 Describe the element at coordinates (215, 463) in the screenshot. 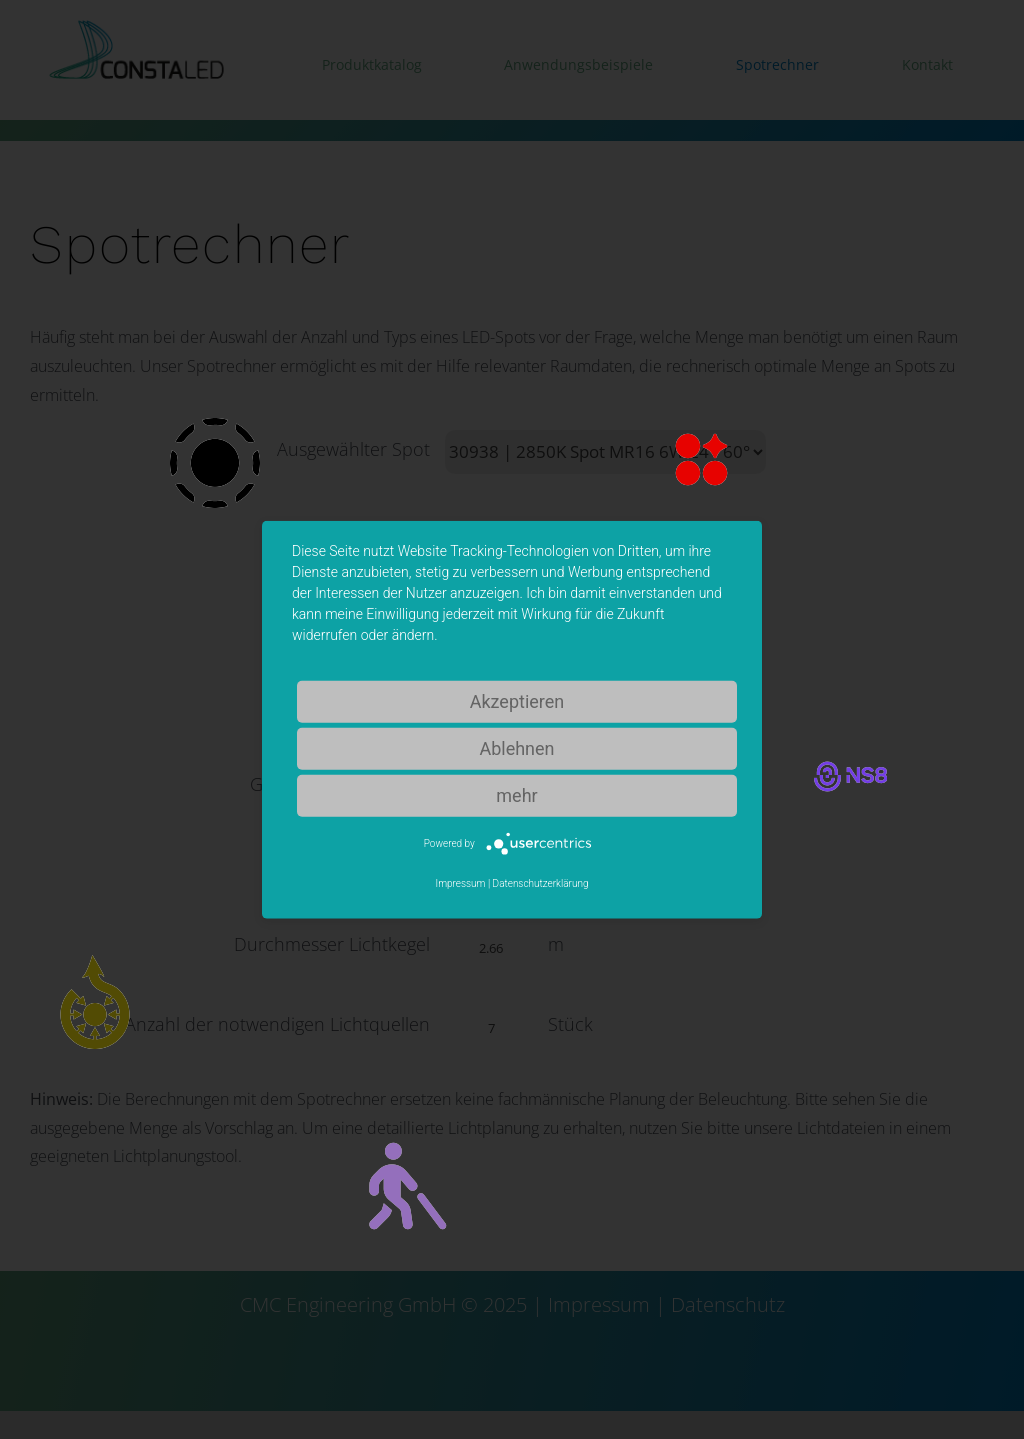

I see `open localsend app for local file sharing` at that location.